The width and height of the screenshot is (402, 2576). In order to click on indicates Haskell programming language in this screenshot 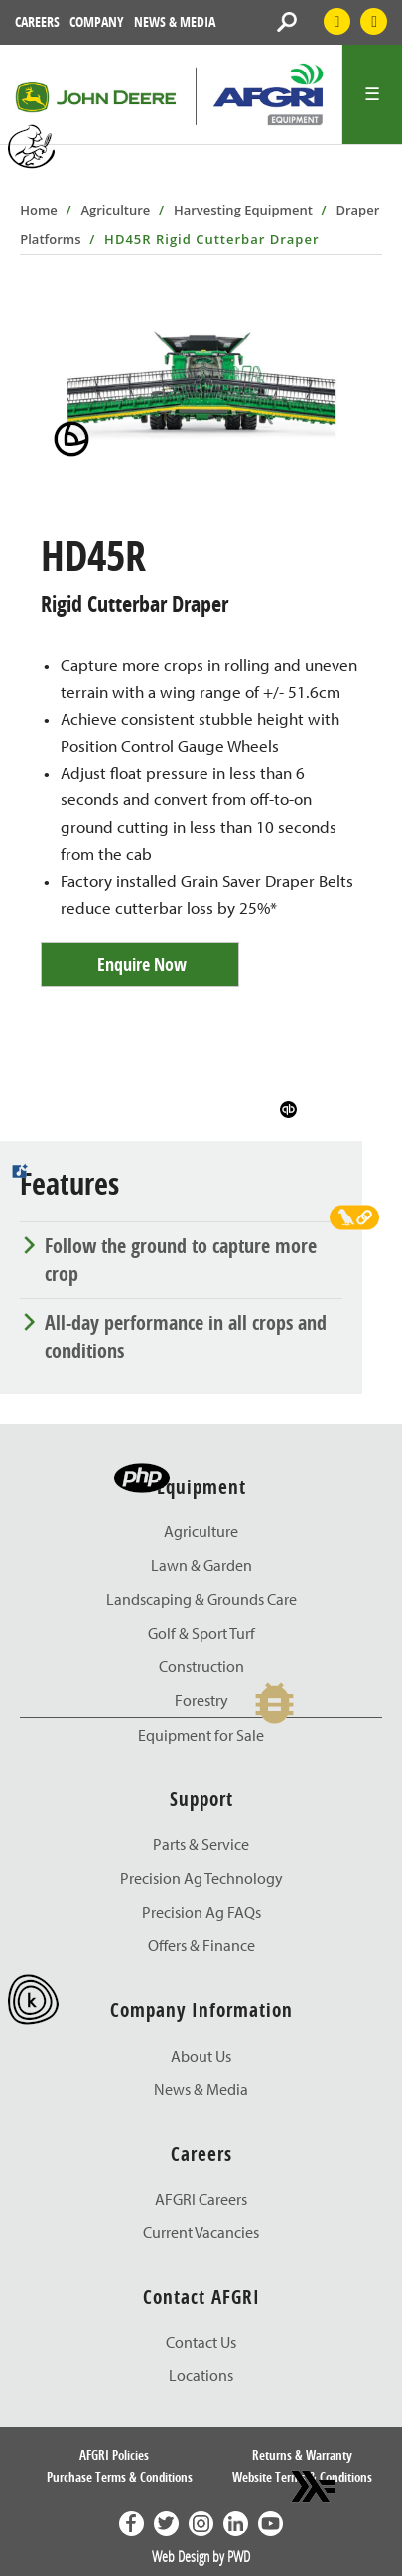, I will do `click(313, 2486)`.